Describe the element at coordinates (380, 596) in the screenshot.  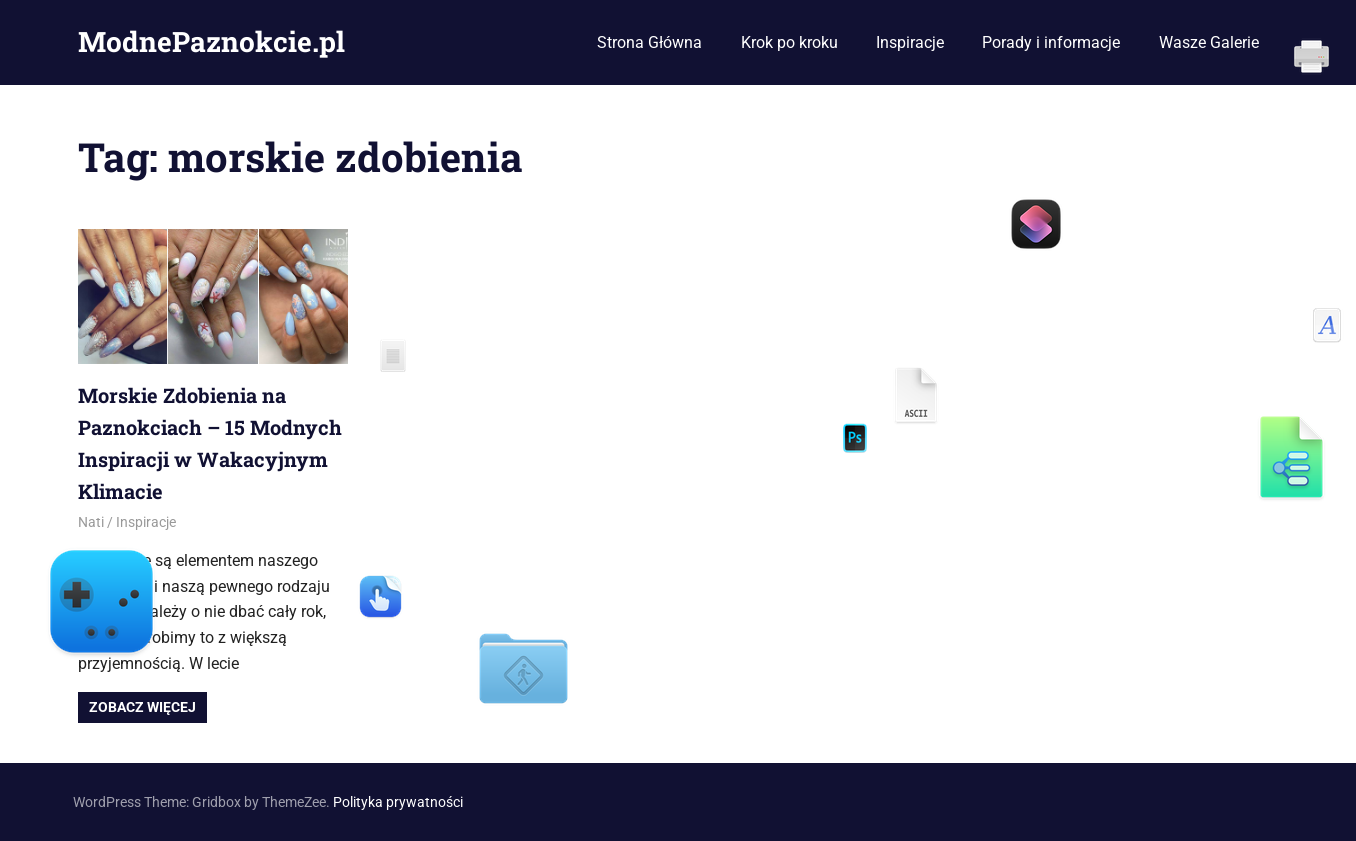
I see `open touchscreen settings and preferences` at that location.